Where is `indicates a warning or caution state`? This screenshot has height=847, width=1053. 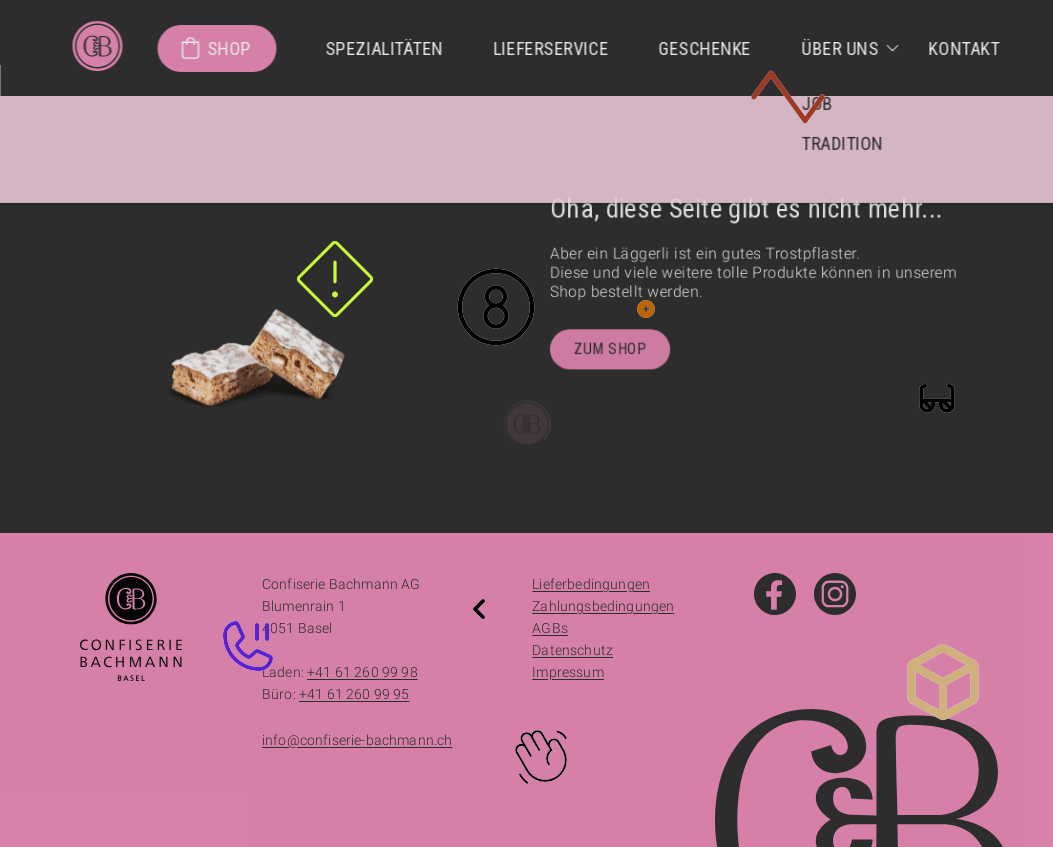
indicates a warning or caution state is located at coordinates (335, 279).